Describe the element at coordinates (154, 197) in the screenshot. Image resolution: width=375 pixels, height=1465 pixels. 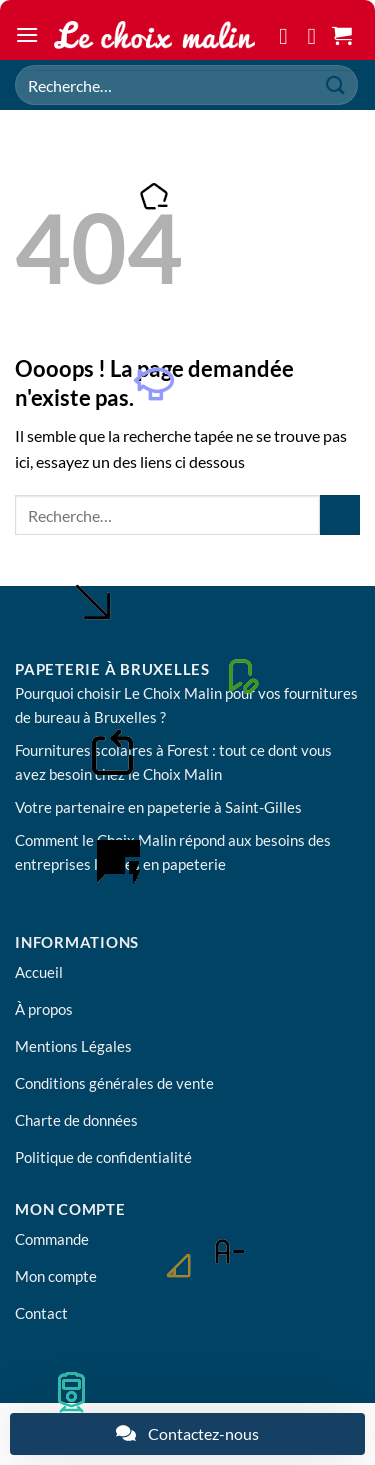
I see `remove a selected shape` at that location.